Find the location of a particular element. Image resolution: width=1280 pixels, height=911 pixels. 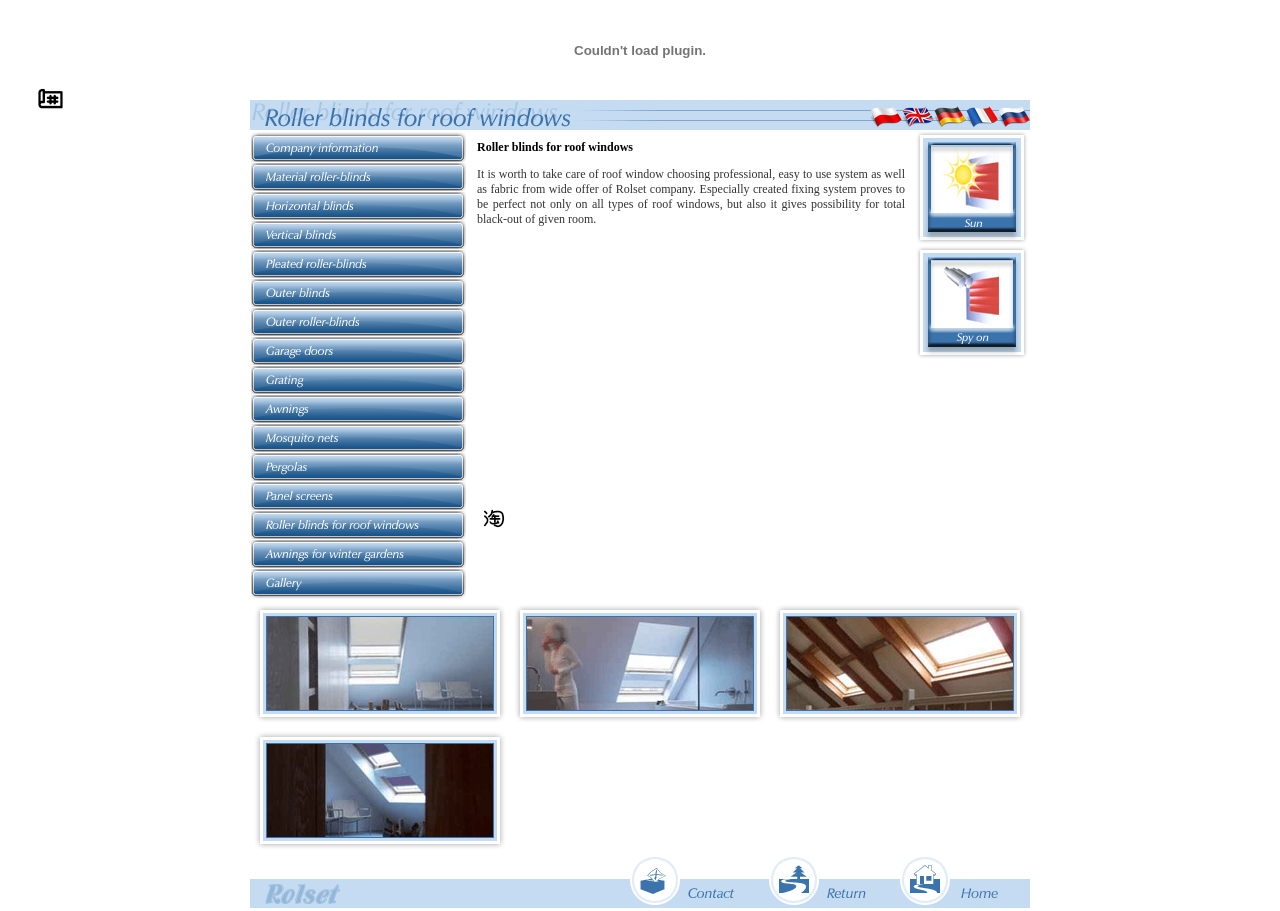

open taobao shopping app is located at coordinates (494, 518).